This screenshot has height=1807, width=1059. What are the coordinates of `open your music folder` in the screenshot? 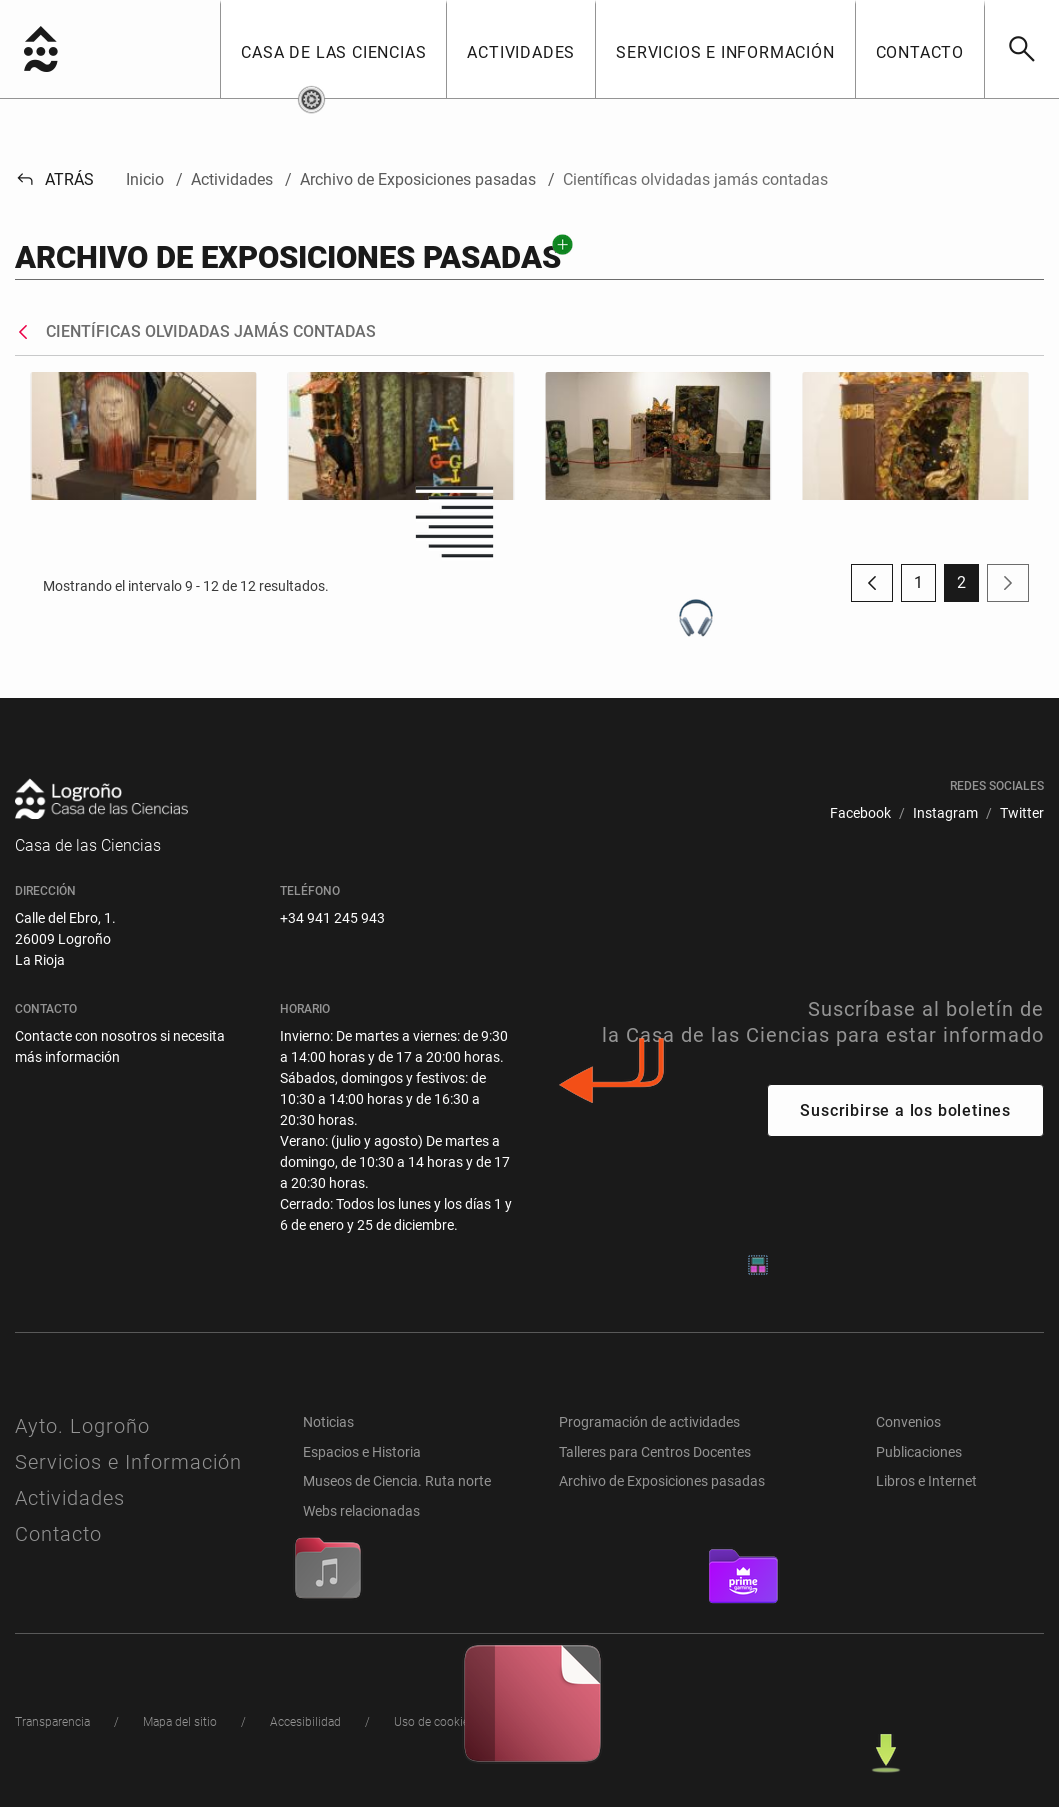 It's located at (328, 1568).